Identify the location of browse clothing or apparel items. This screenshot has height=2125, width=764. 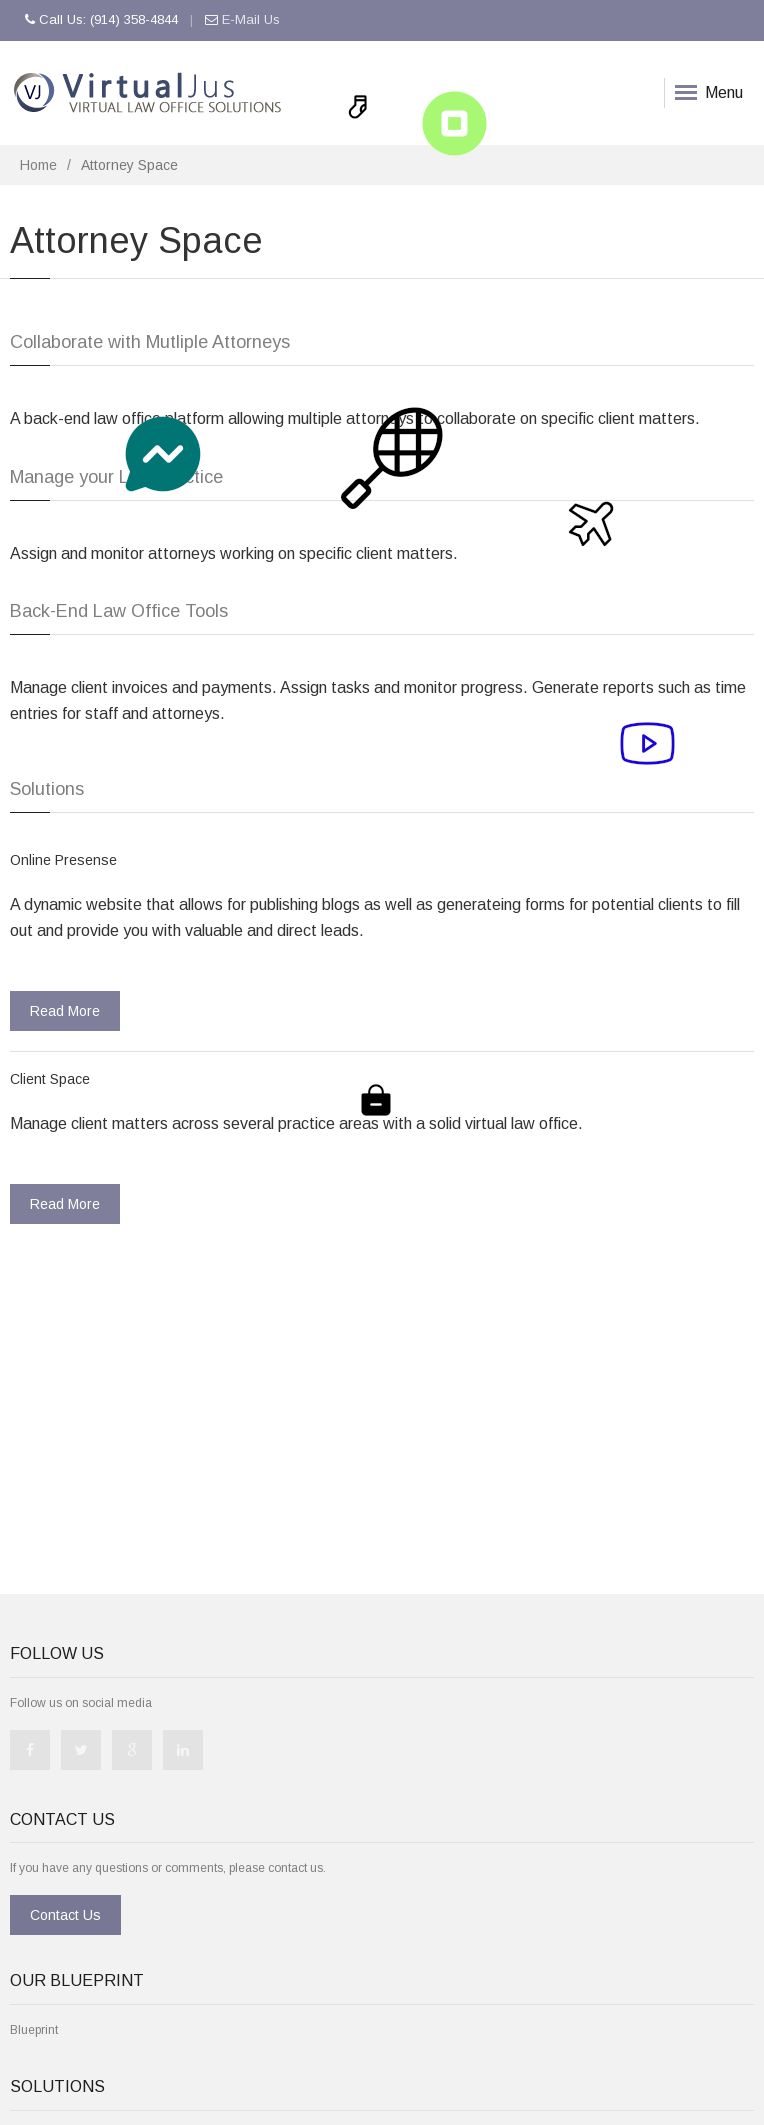
(358, 106).